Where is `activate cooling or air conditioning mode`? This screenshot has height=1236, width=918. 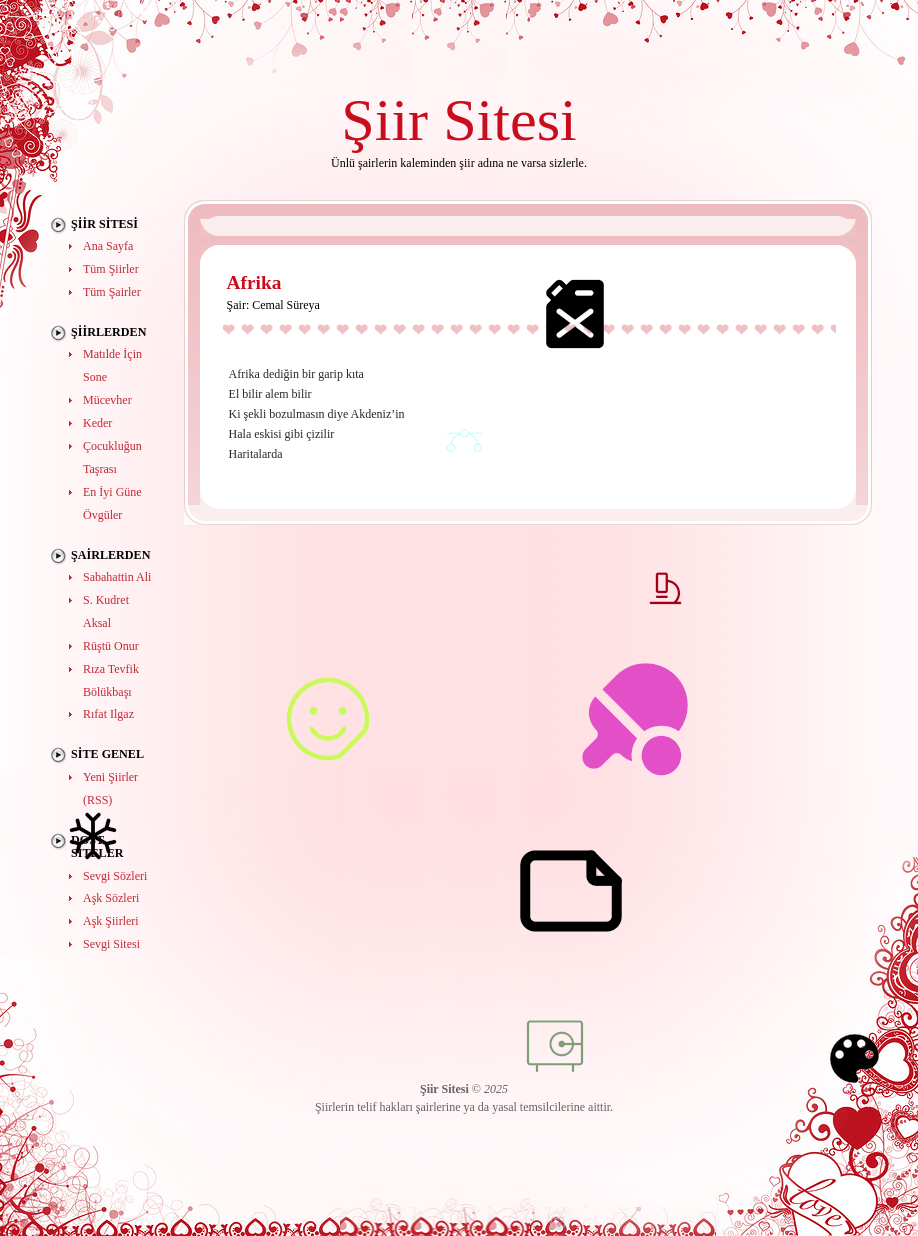 activate cooling or air conditioning mode is located at coordinates (93, 836).